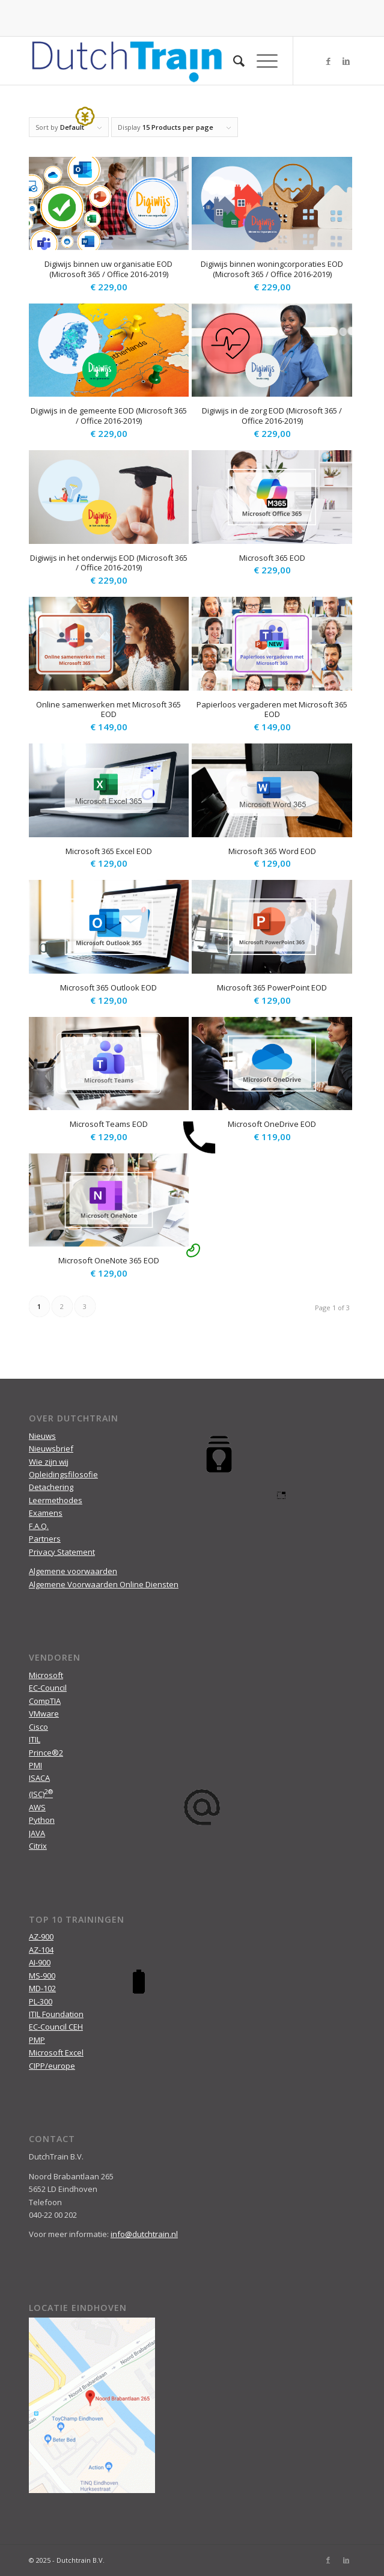 This screenshot has width=384, height=2576. What do you see at coordinates (219, 1454) in the screenshot?
I see `view batch prediction results` at bounding box center [219, 1454].